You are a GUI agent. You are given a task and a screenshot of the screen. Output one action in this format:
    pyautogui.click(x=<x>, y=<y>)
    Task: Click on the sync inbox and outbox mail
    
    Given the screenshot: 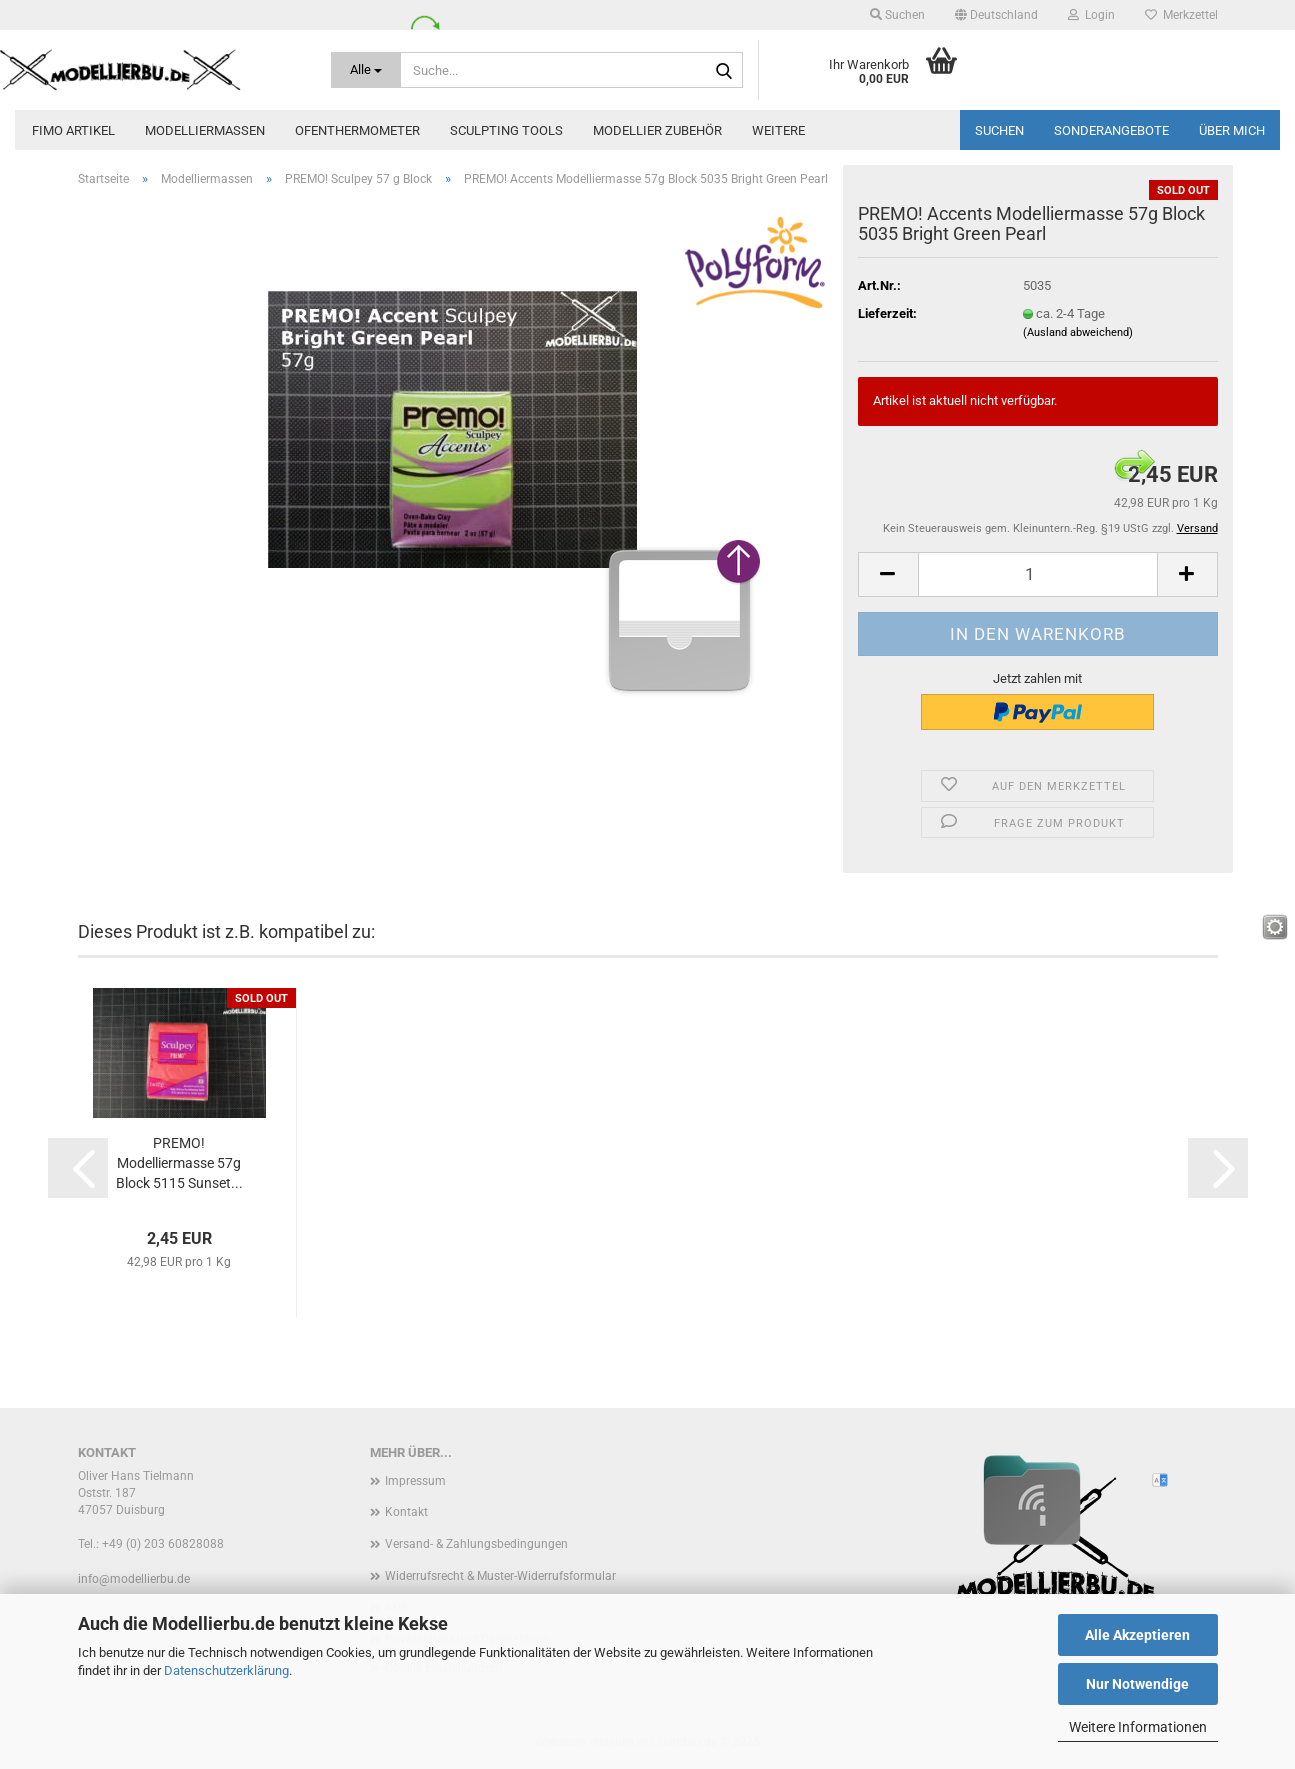 What is the action you would take?
    pyautogui.click(x=679, y=620)
    